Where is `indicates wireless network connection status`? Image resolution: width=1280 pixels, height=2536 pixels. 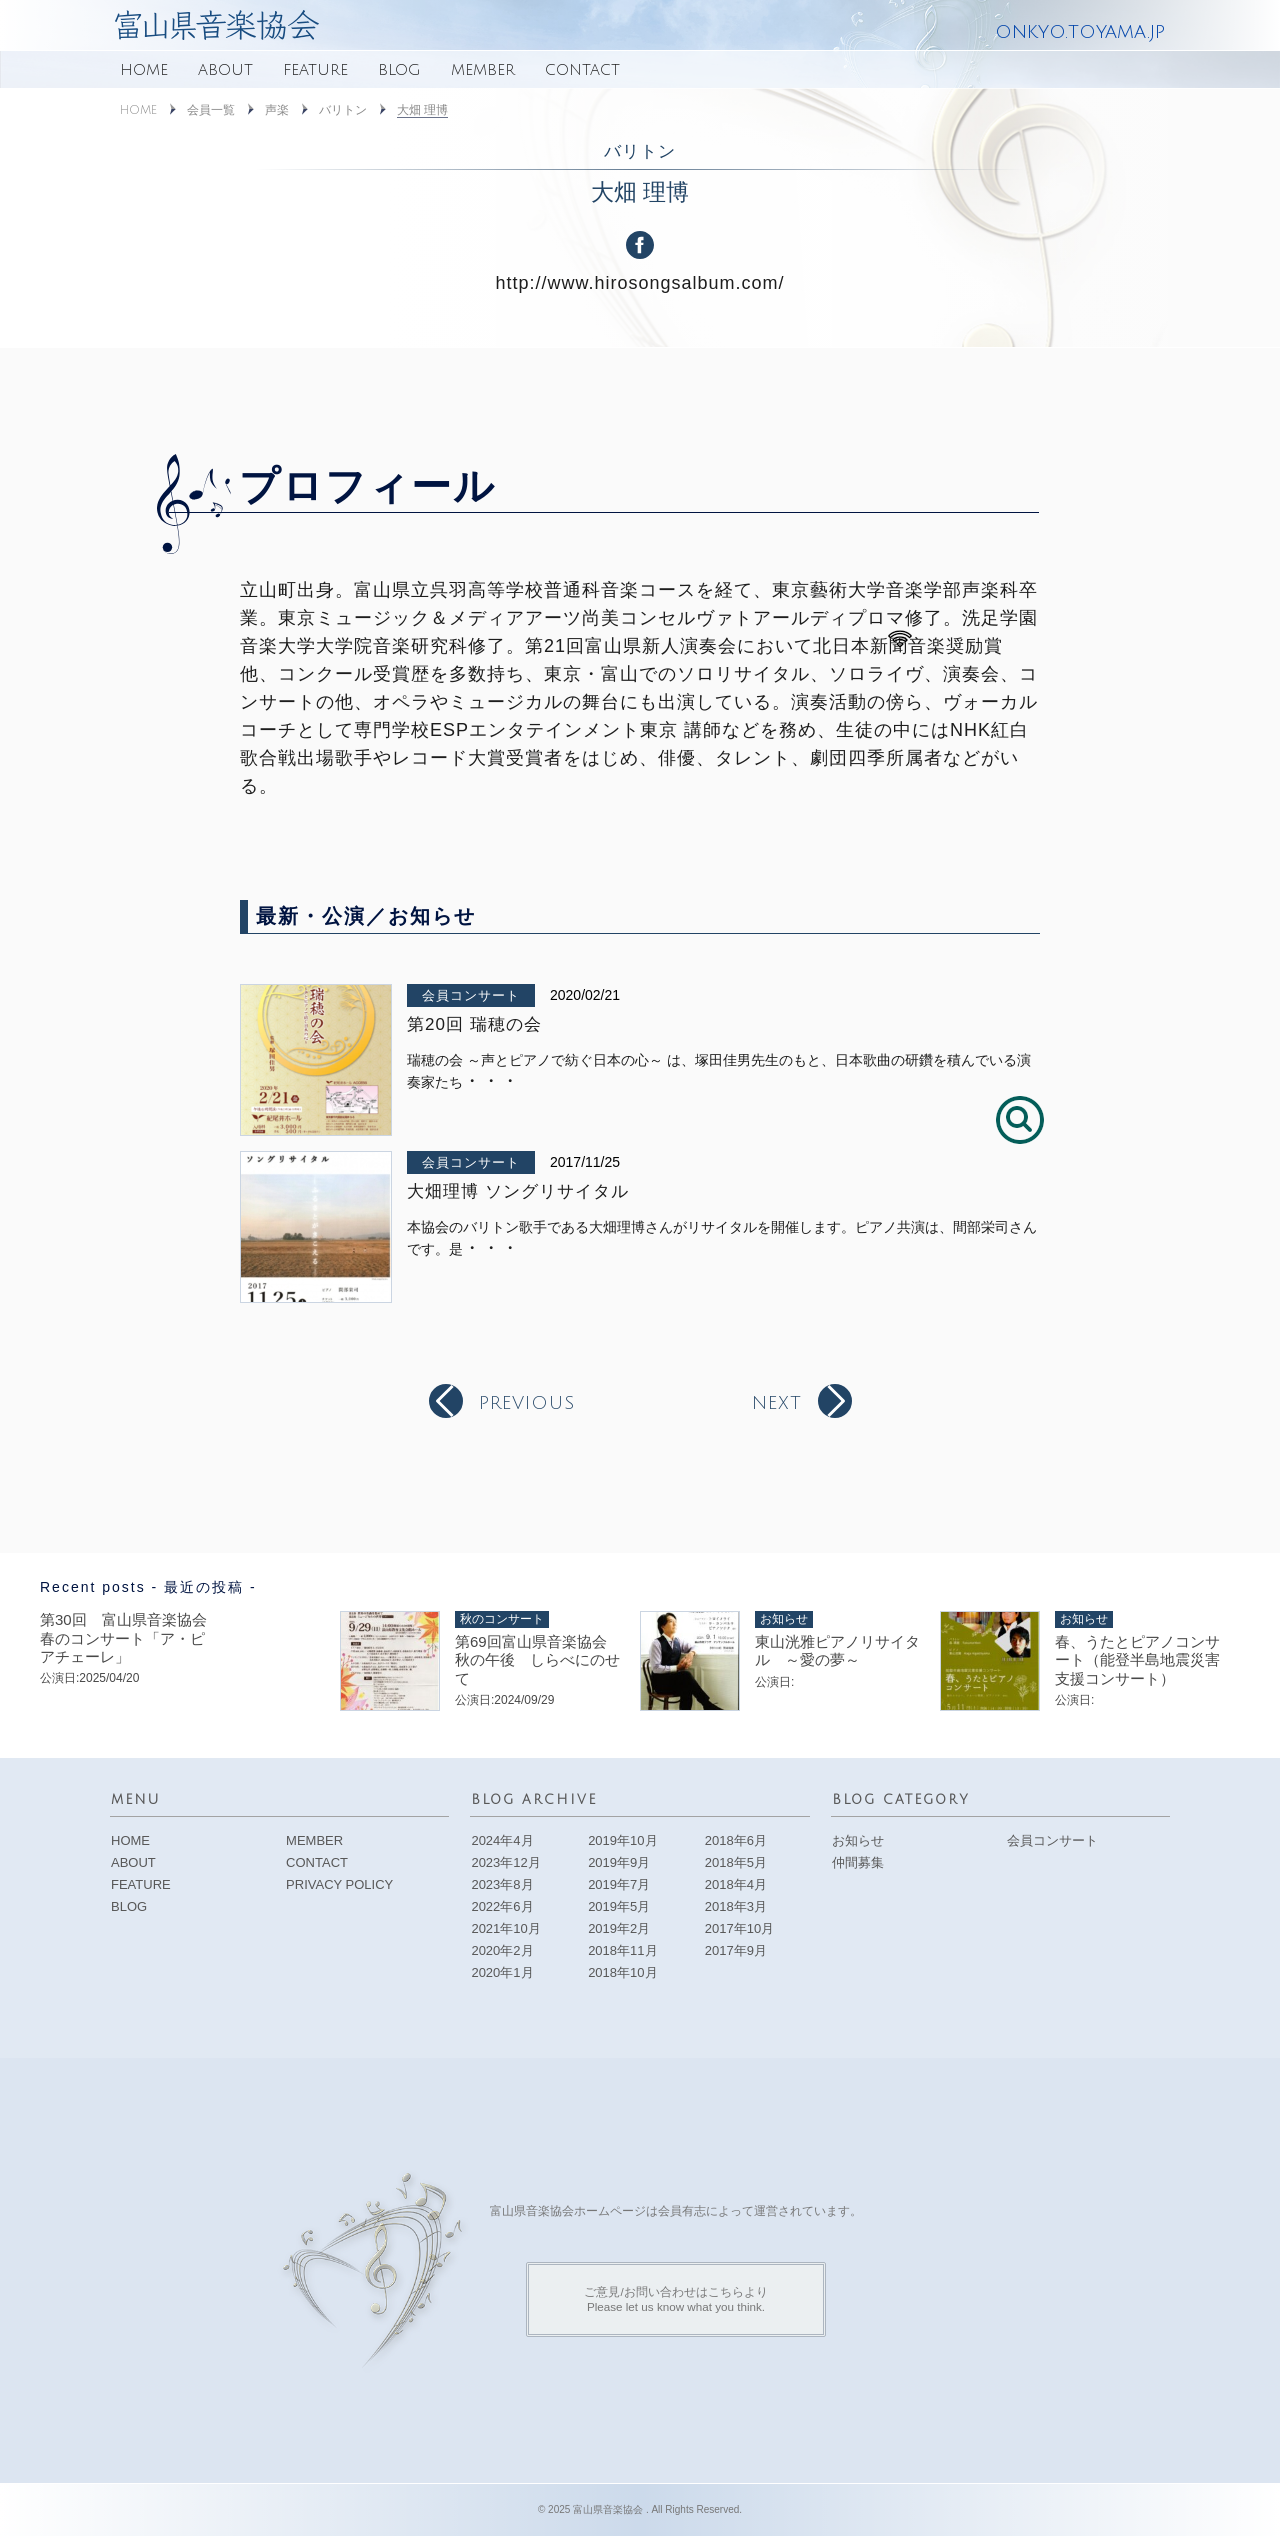 indicates wireless network connection status is located at coordinates (900, 639).